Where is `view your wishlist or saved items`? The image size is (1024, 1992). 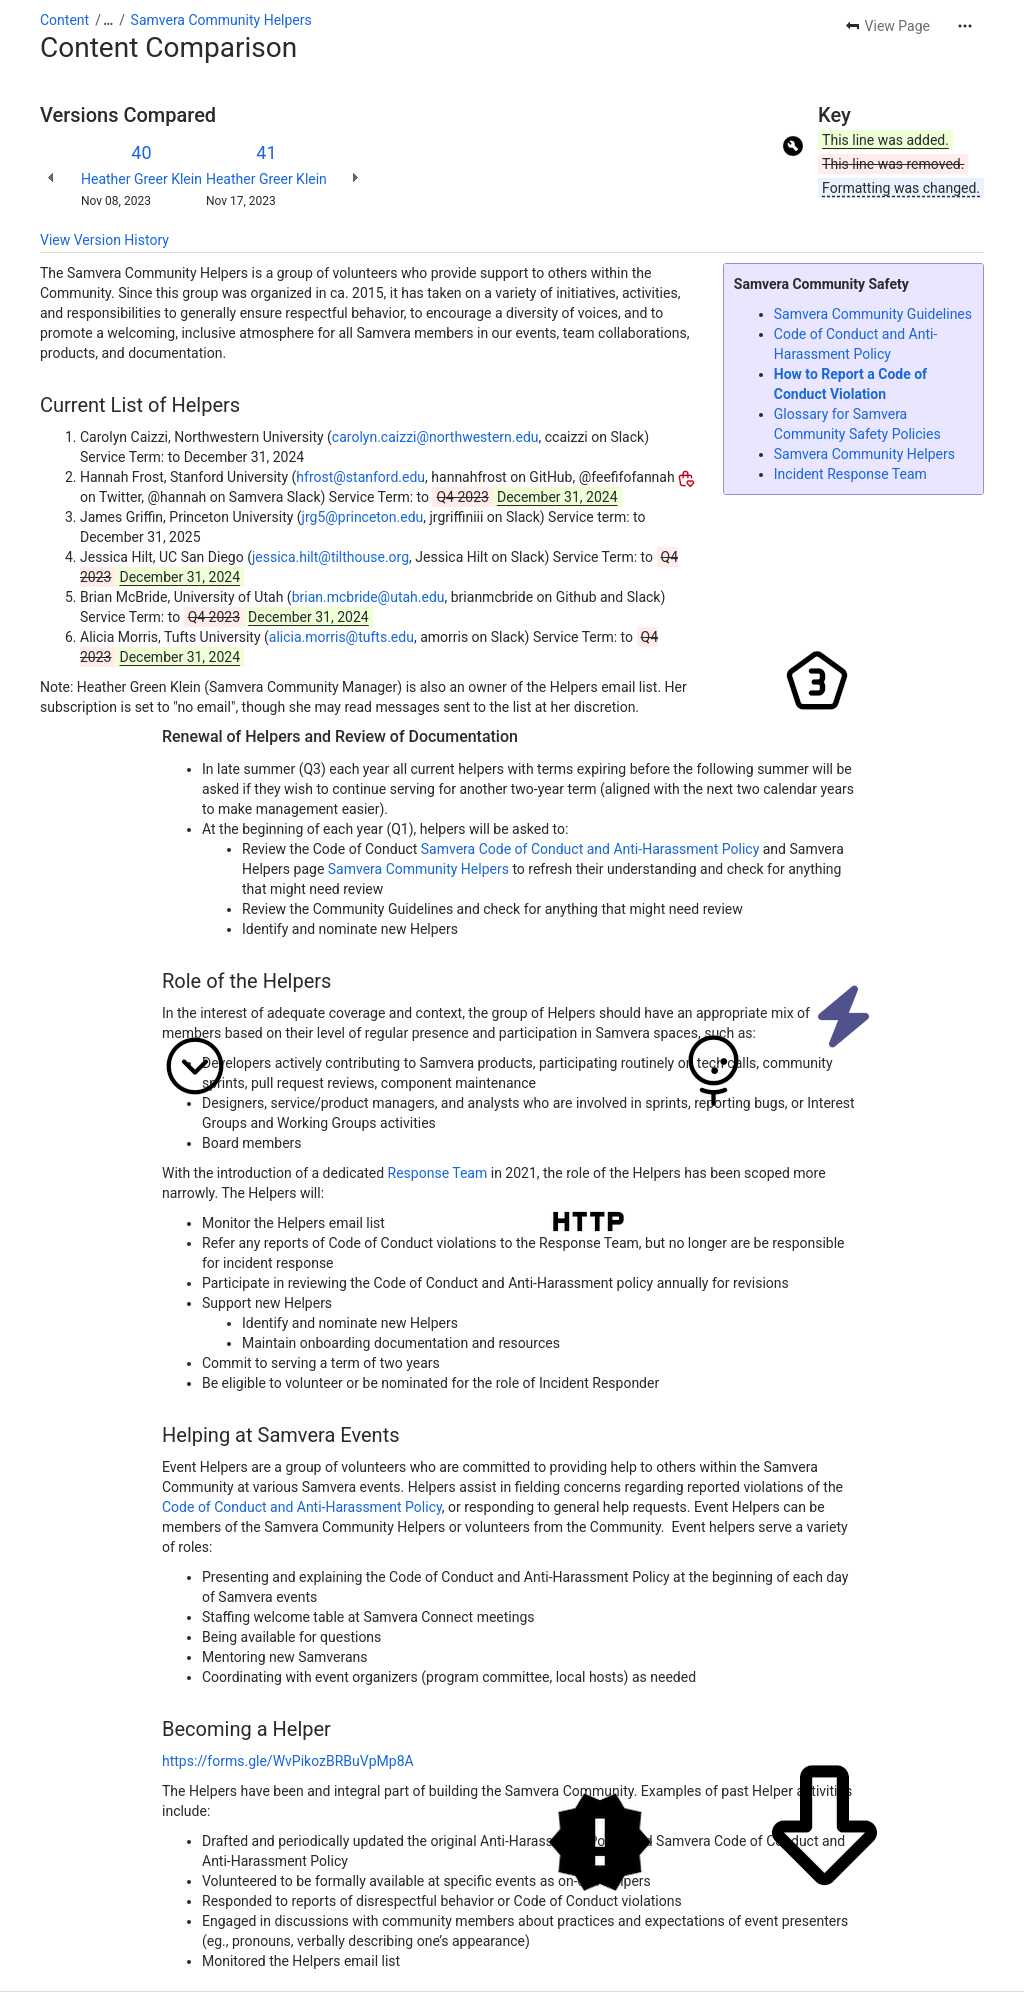
view your wishlist or saved items is located at coordinates (685, 478).